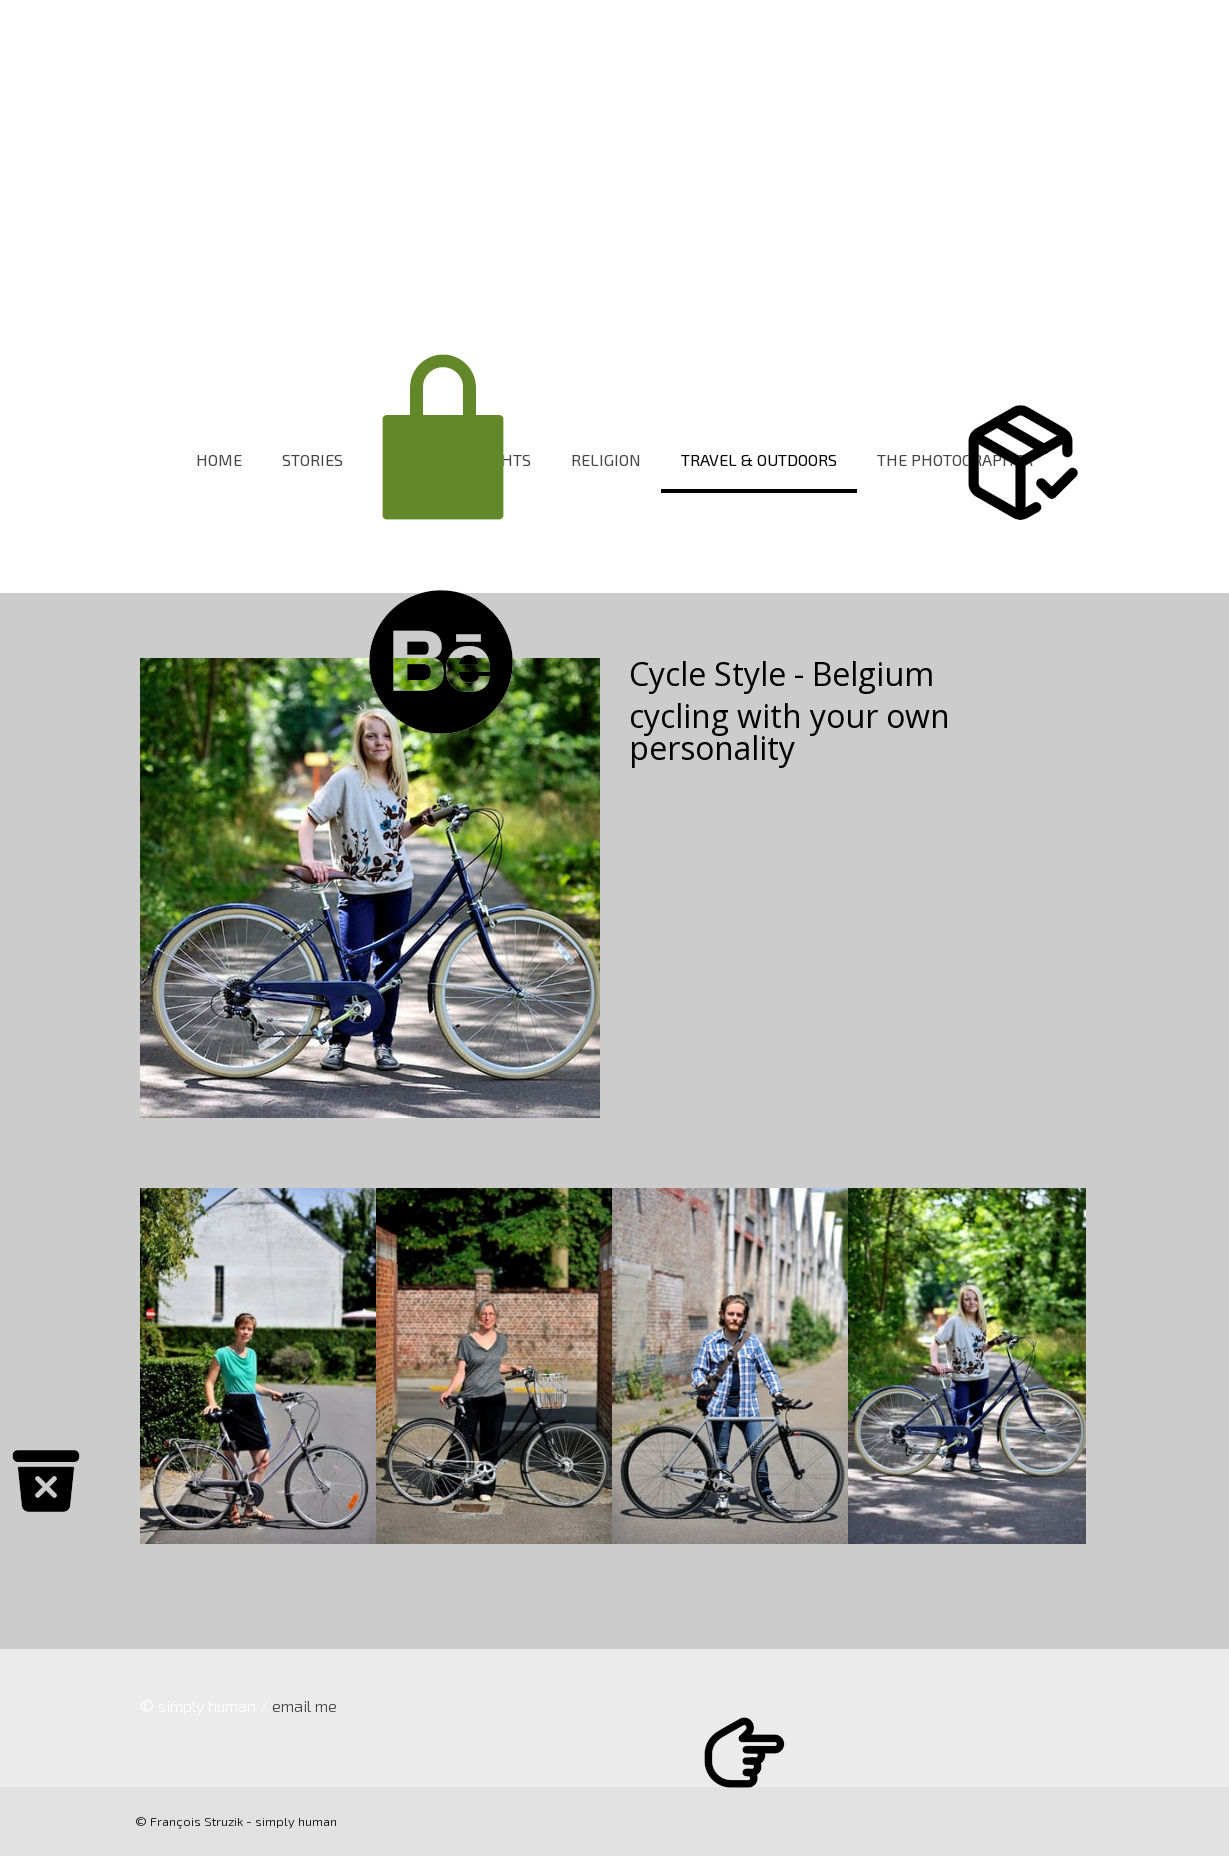  I want to click on delete selected item, so click(46, 1481).